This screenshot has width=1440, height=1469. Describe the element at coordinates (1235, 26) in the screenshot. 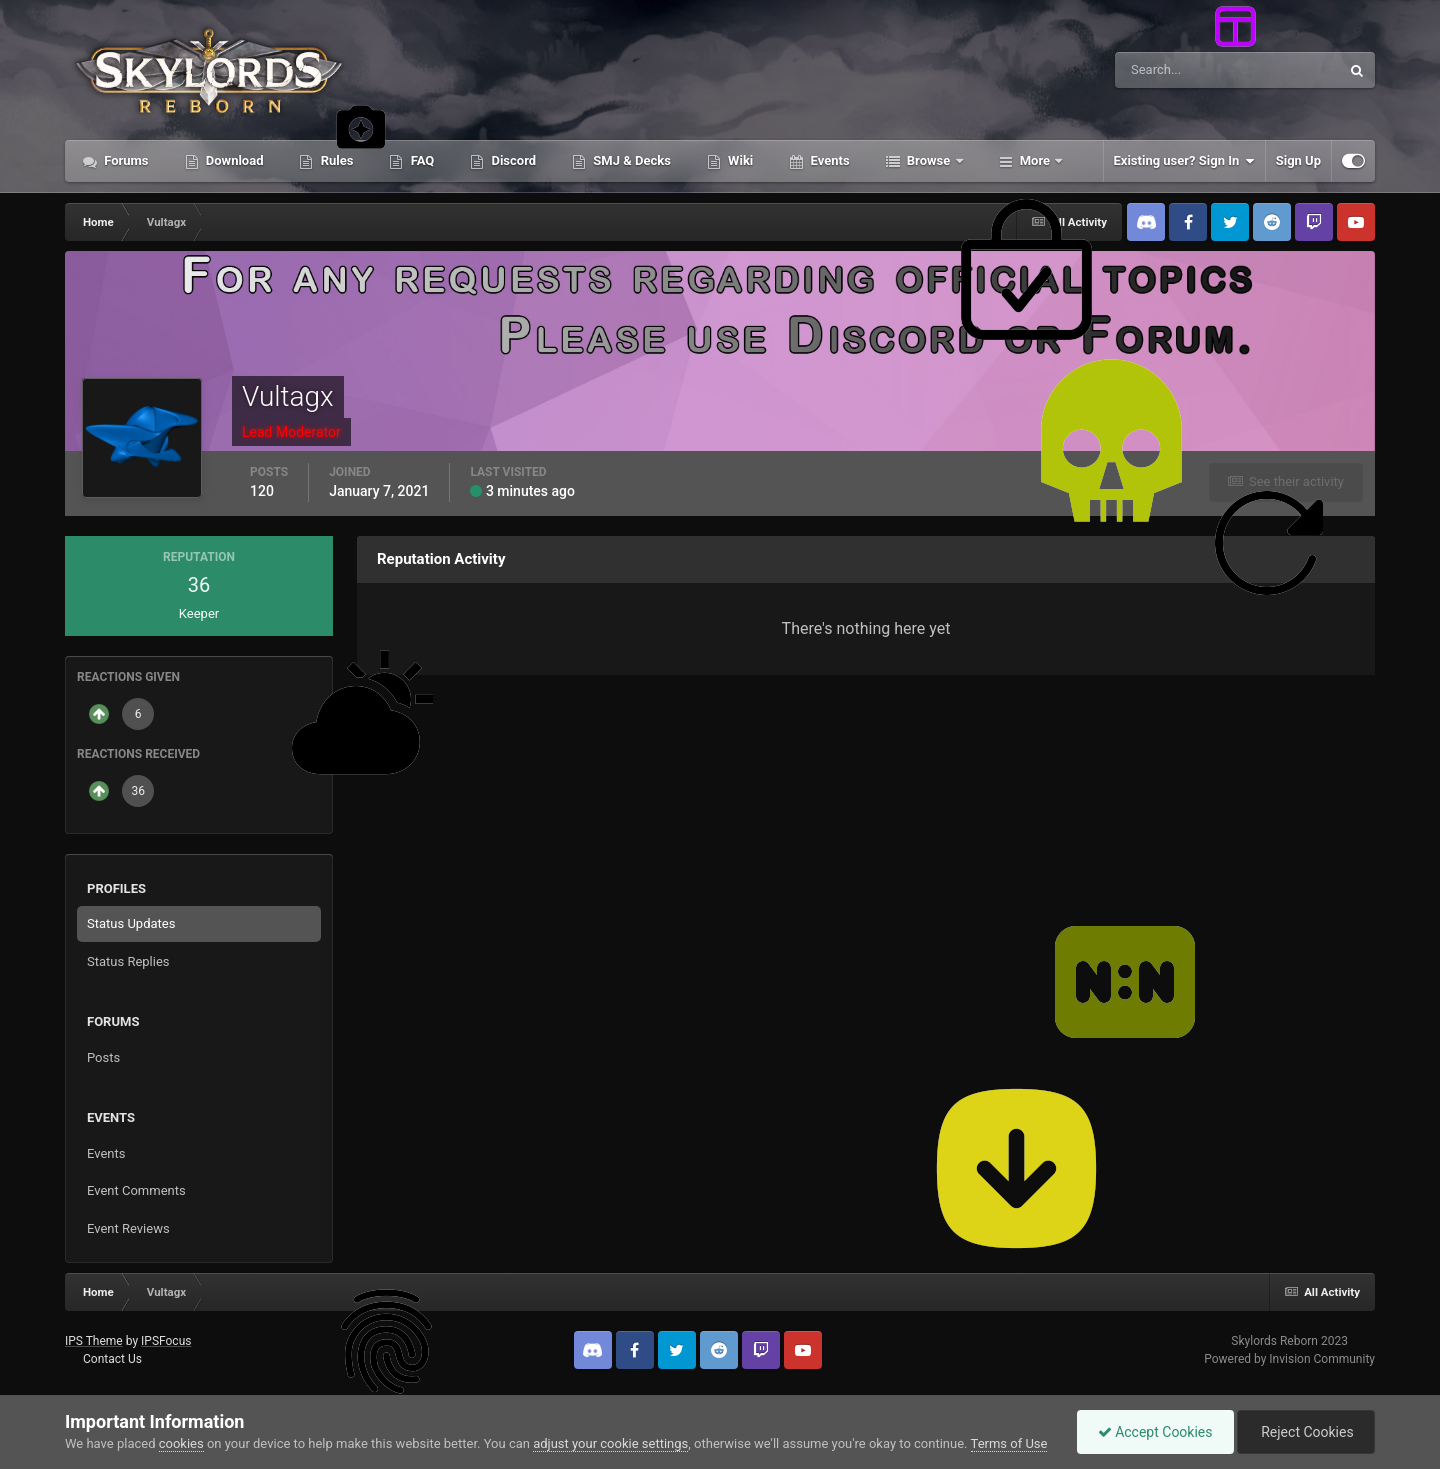

I see `switch to grid or layout view` at that location.